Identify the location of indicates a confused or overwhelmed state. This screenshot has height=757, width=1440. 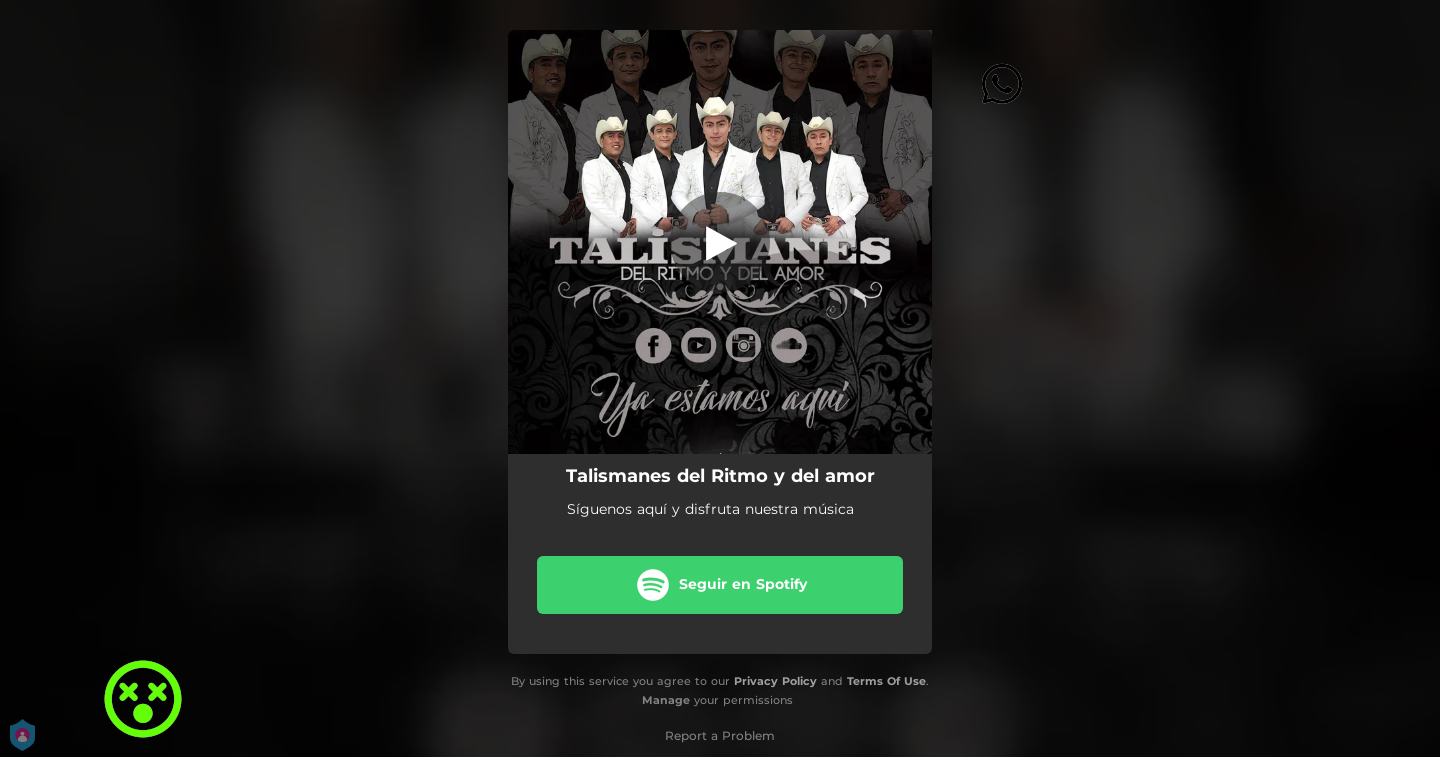
(143, 699).